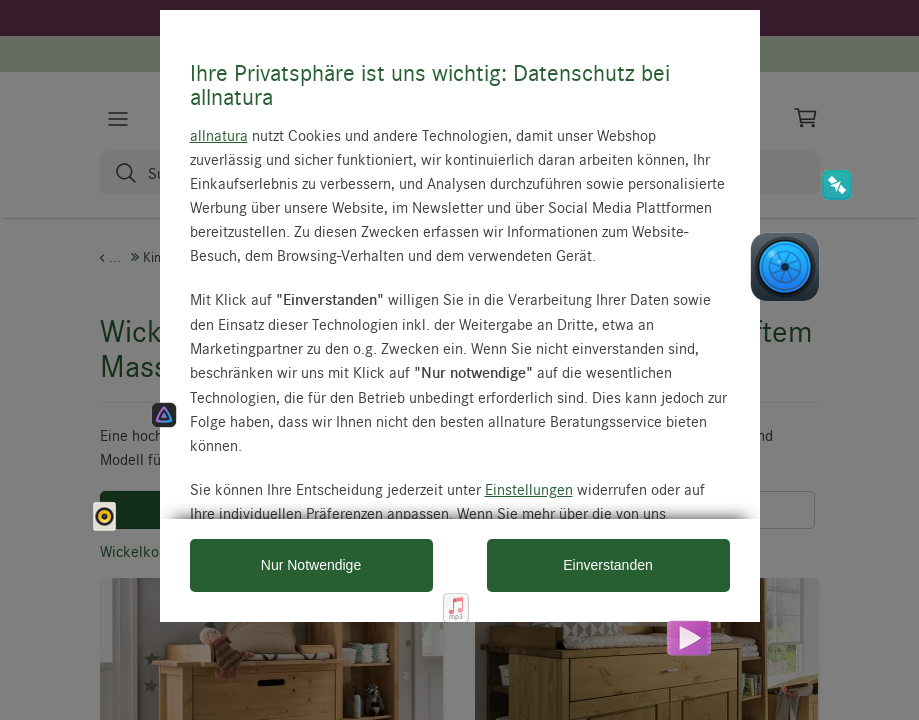 The image size is (919, 720). I want to click on an mp3 audio file, so click(456, 608).